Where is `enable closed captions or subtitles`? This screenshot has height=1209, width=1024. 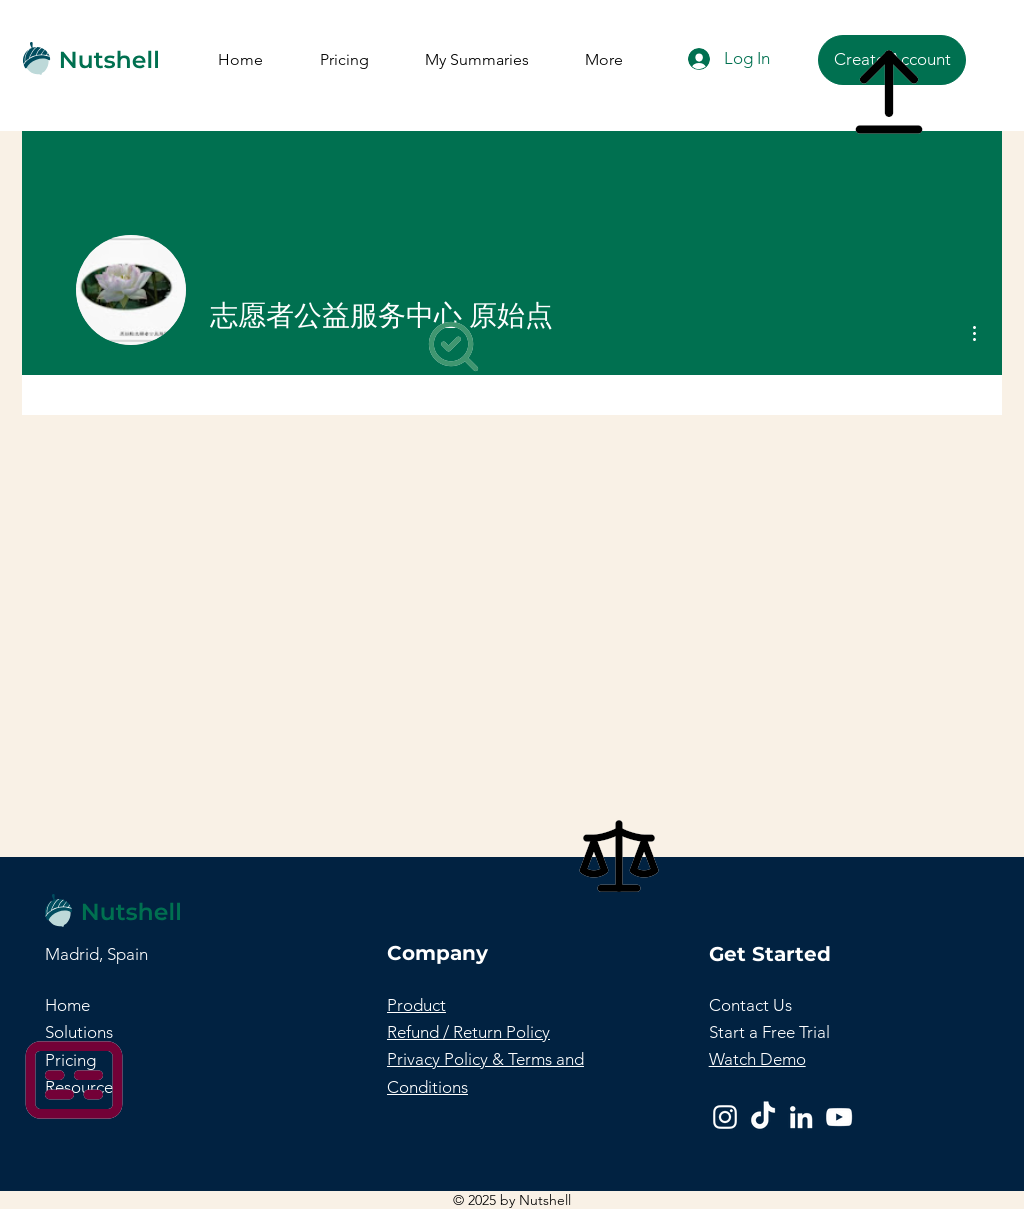
enable closed captions or subtitles is located at coordinates (74, 1080).